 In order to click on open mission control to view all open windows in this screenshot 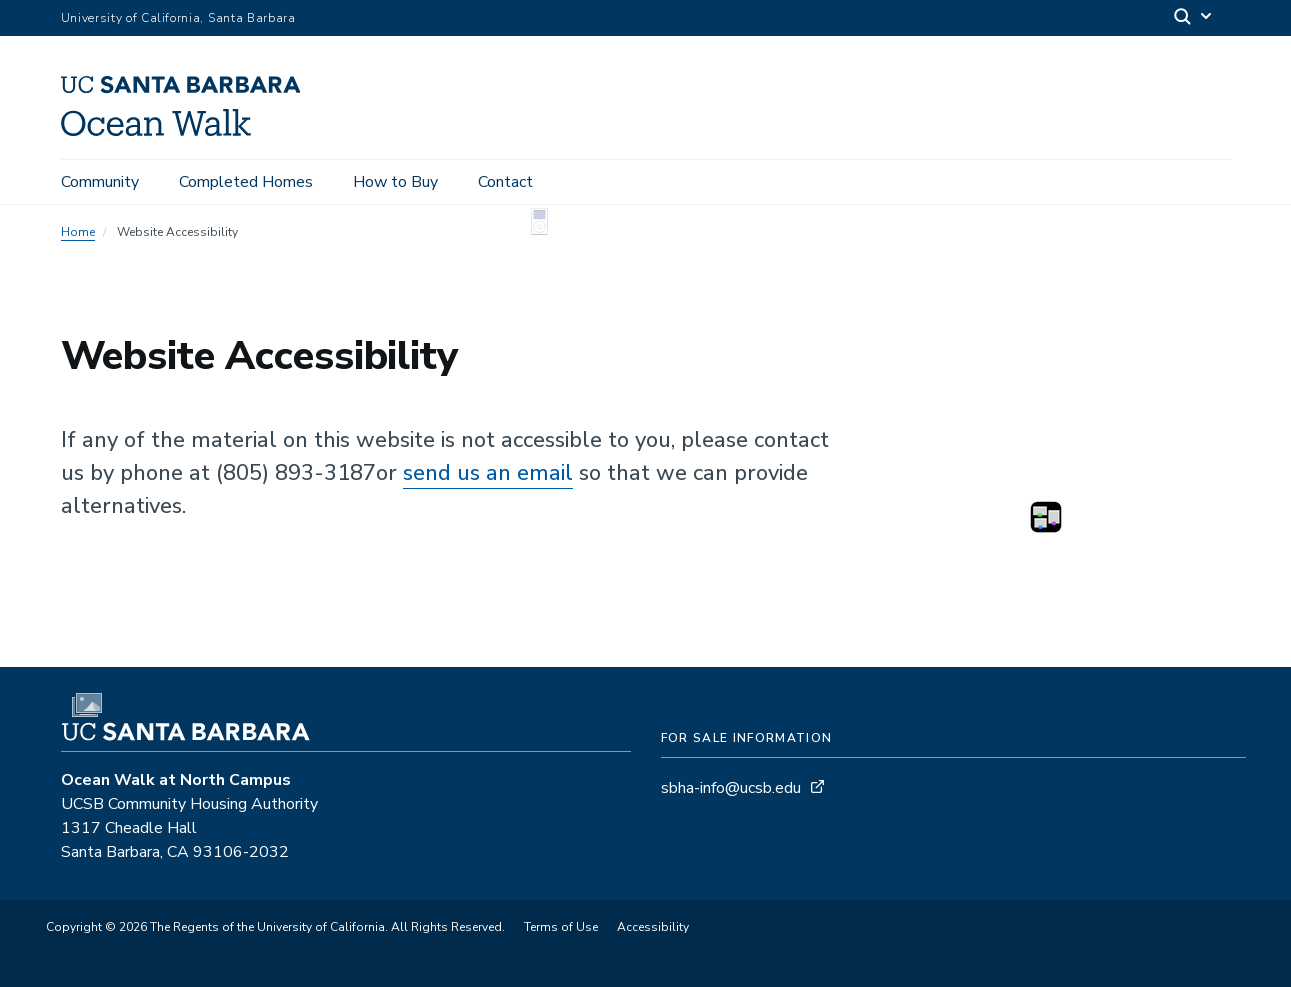, I will do `click(1046, 517)`.